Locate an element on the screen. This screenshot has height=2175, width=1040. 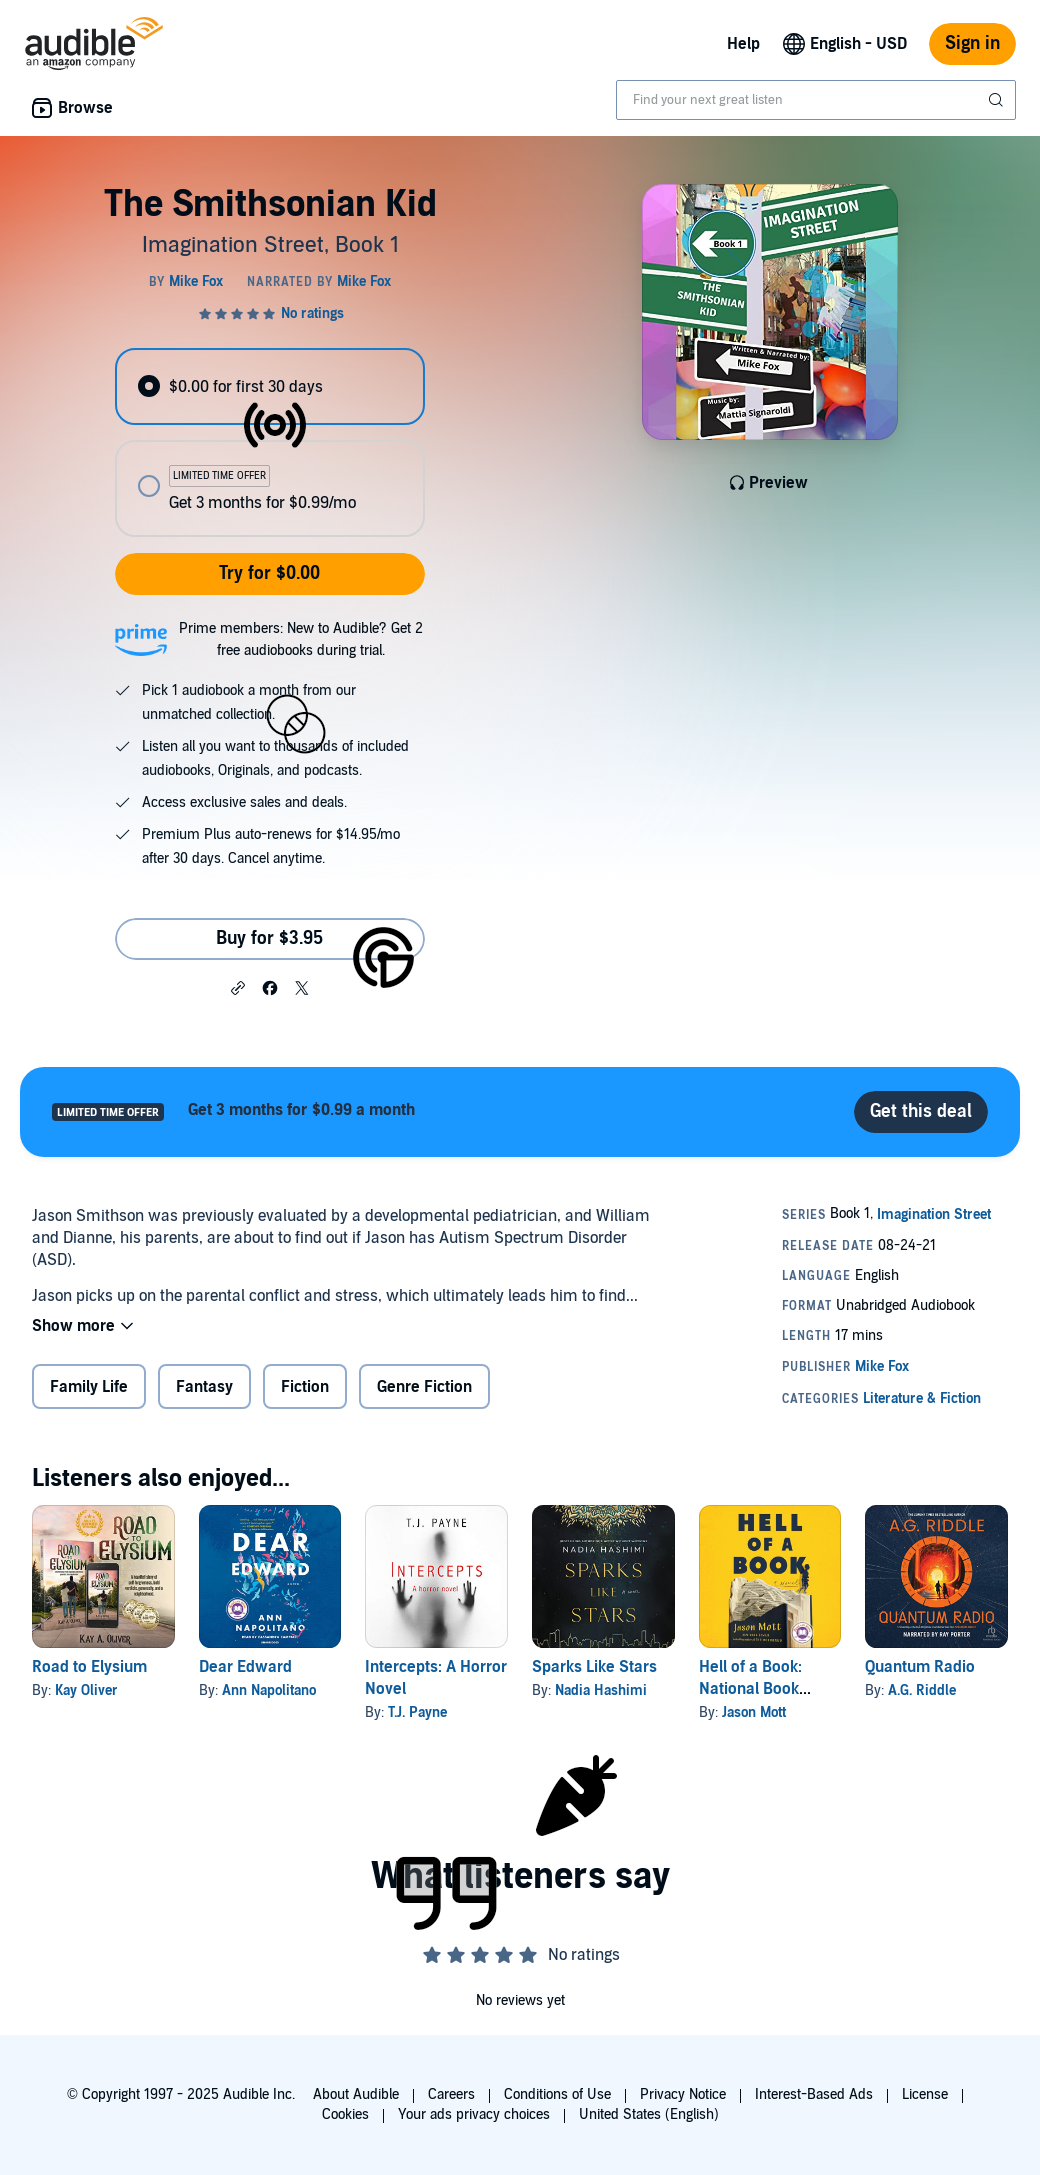
view testimonials or customer quotes is located at coordinates (446, 1891).